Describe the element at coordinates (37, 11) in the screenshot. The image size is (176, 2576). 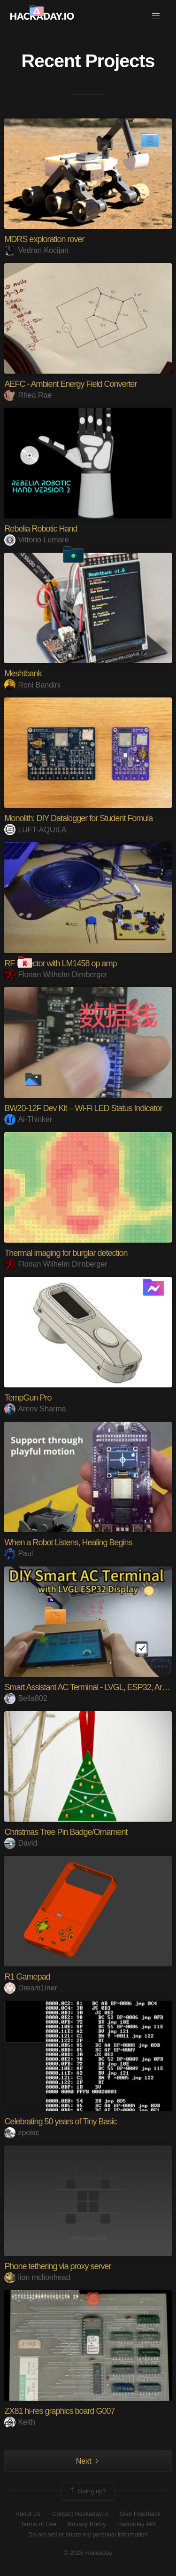
I see `open the Affinity app folder` at that location.